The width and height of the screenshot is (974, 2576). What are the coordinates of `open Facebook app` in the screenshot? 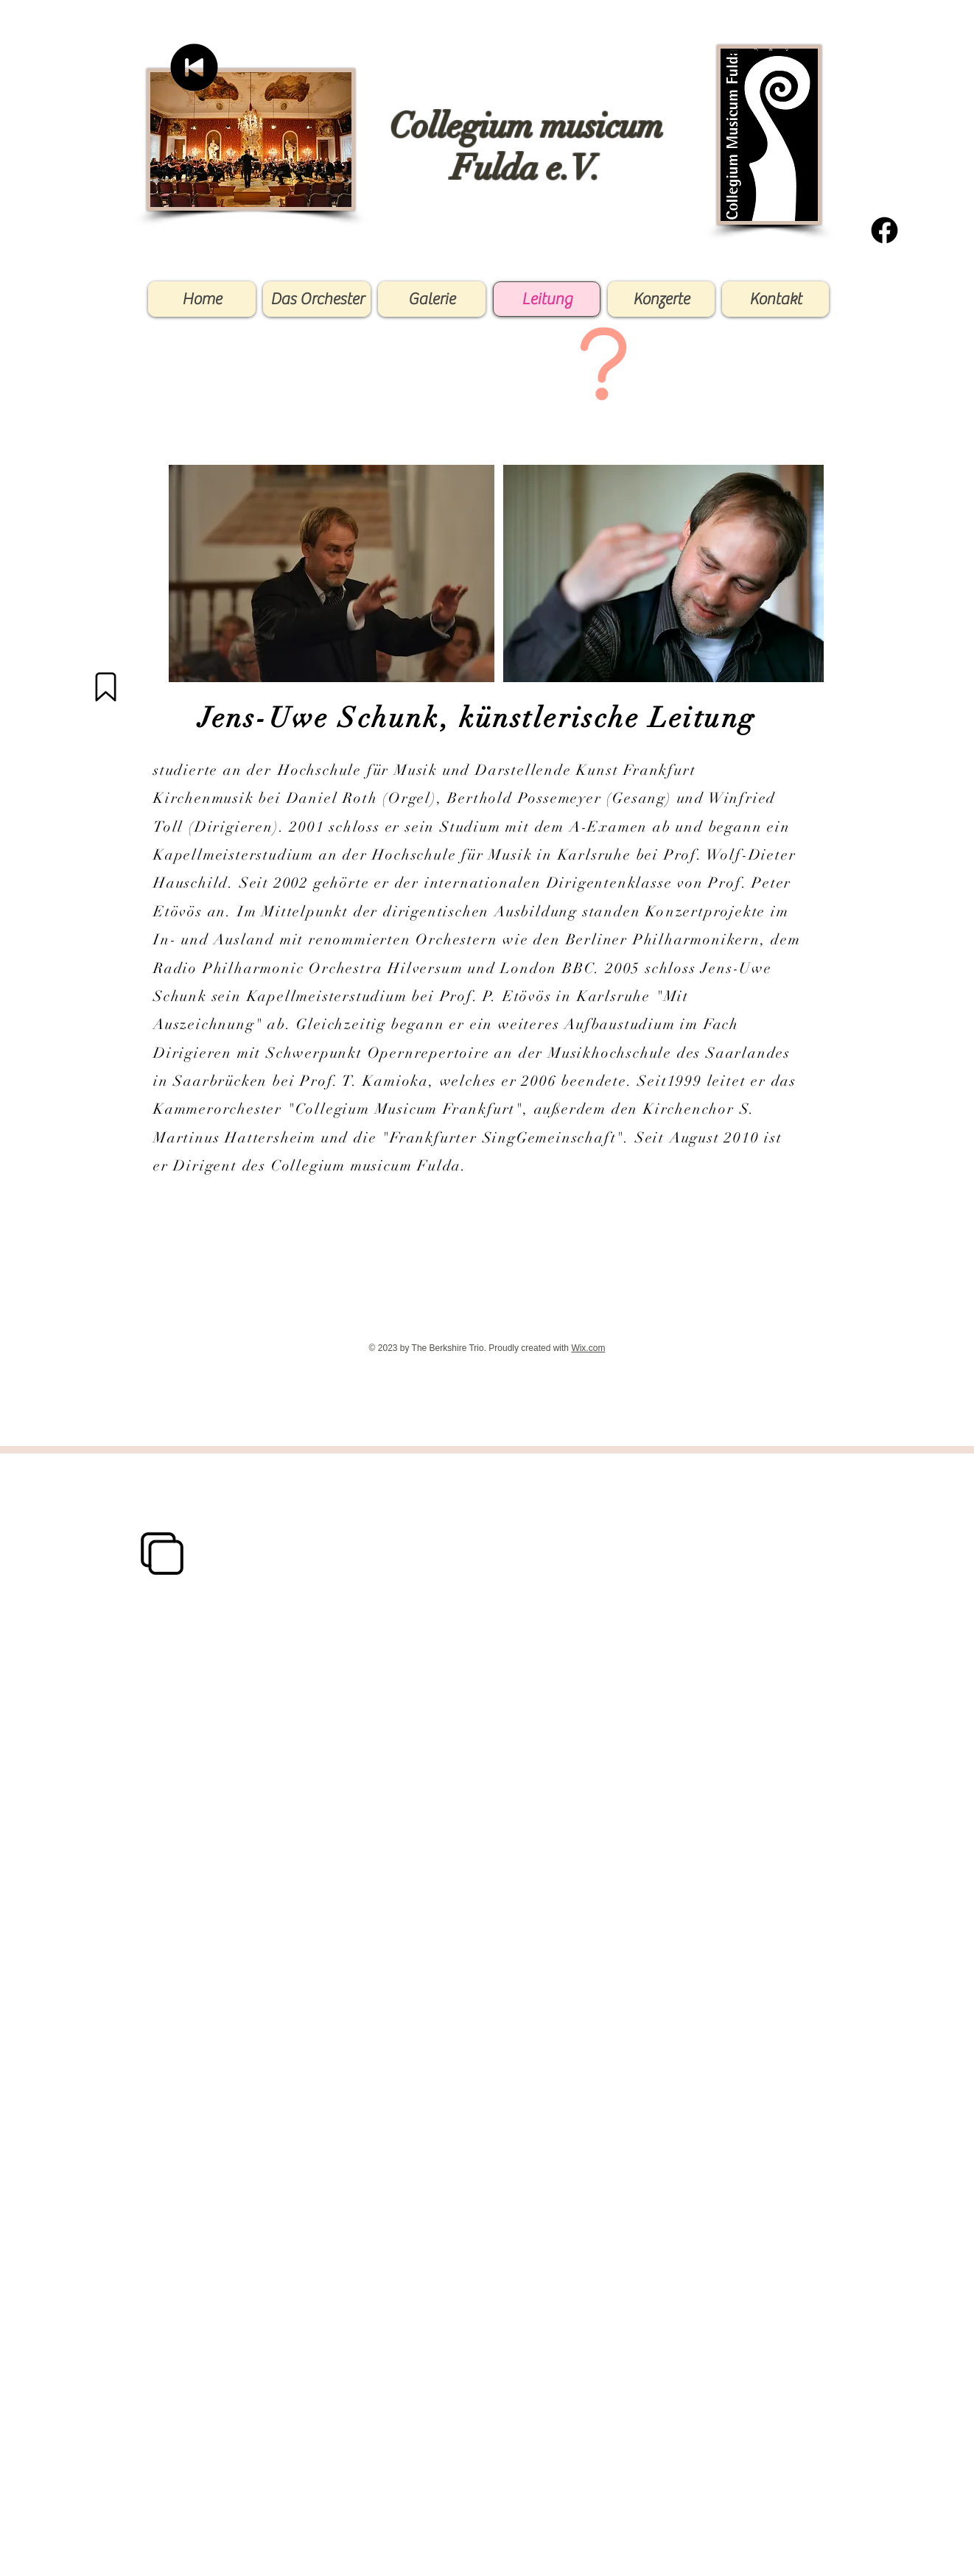 It's located at (884, 230).